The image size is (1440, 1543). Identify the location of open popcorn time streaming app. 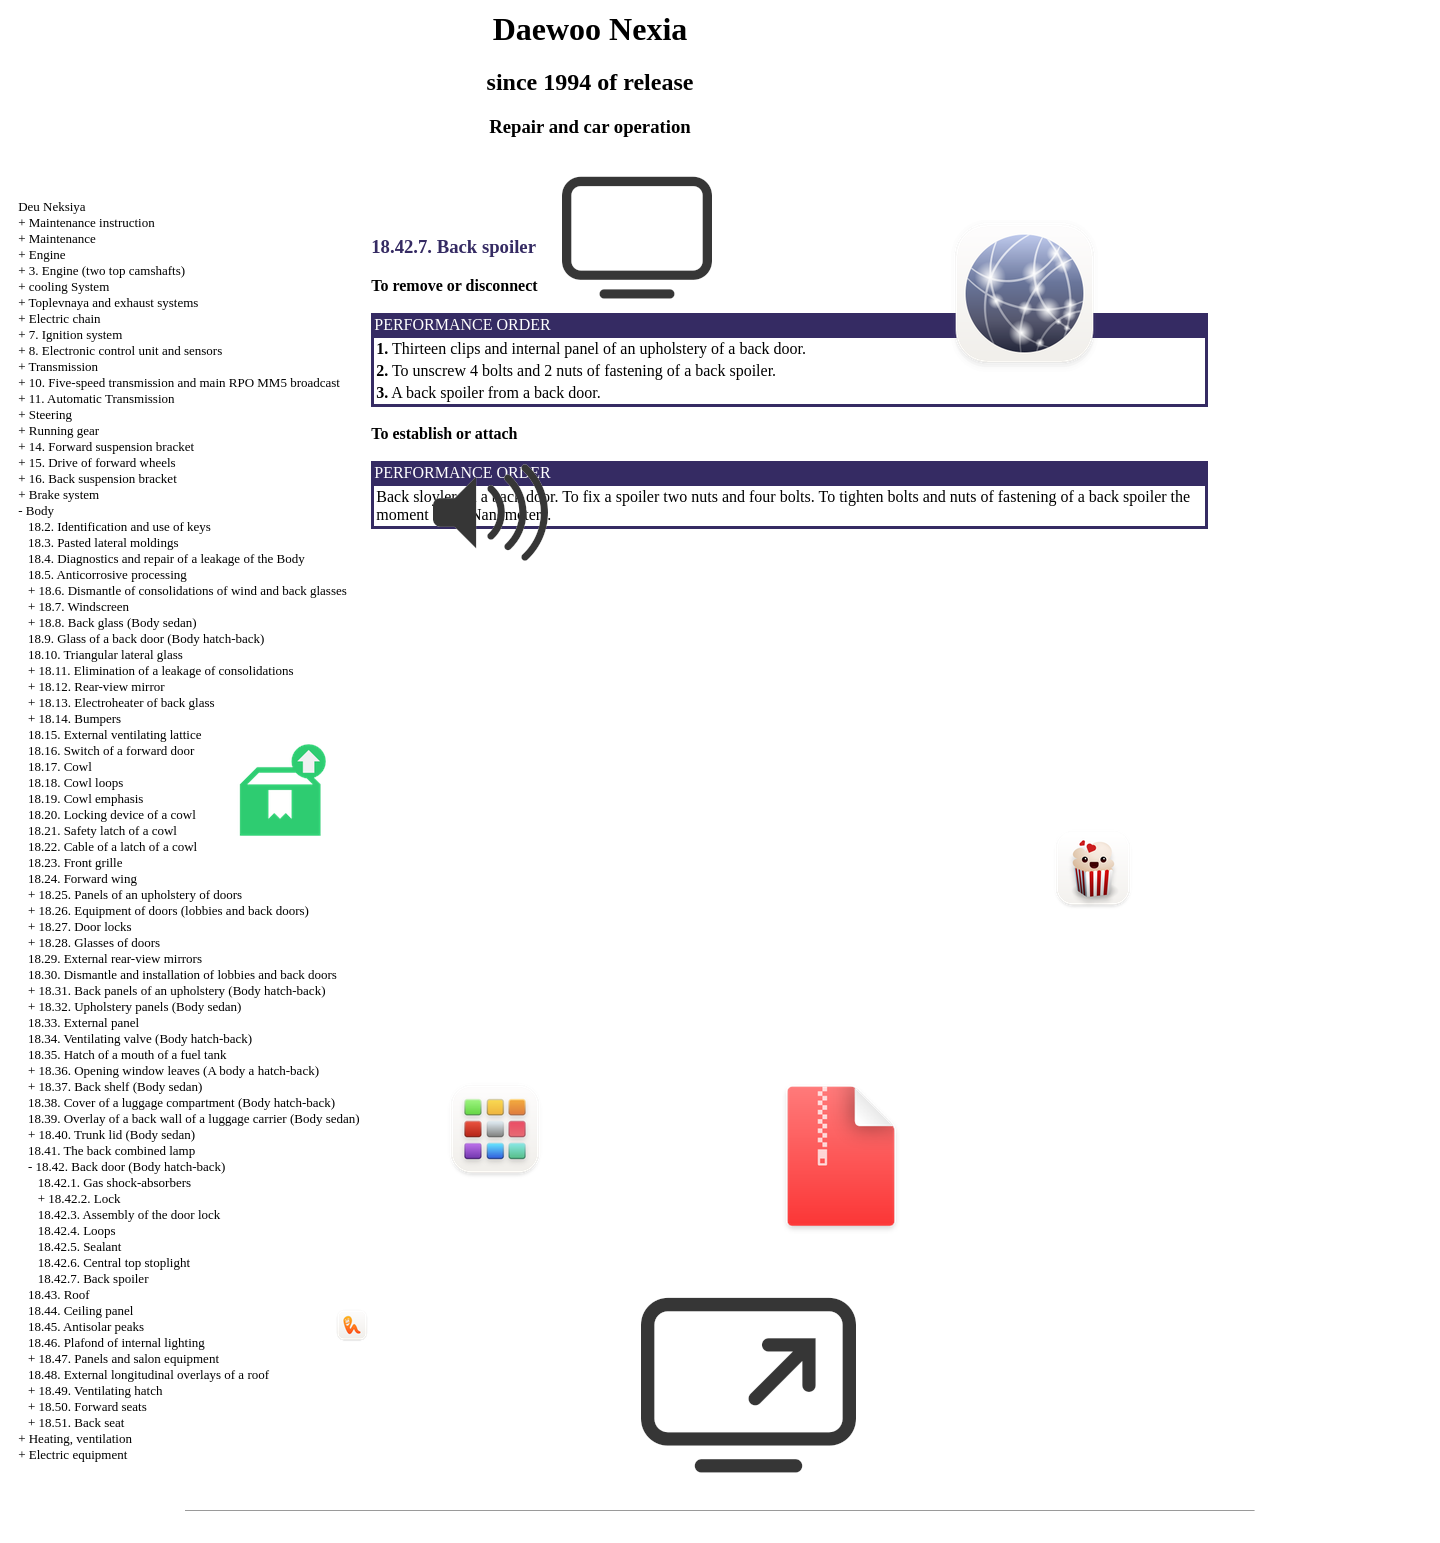
(1093, 868).